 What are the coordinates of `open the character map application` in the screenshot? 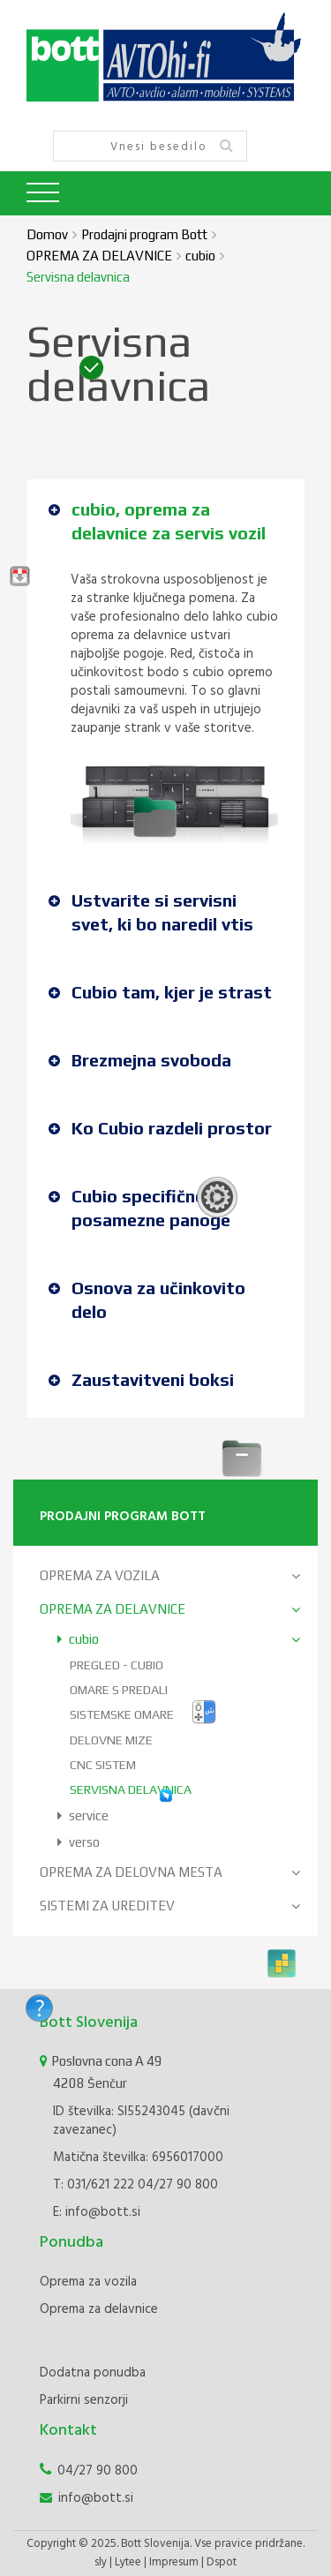 It's located at (204, 1712).